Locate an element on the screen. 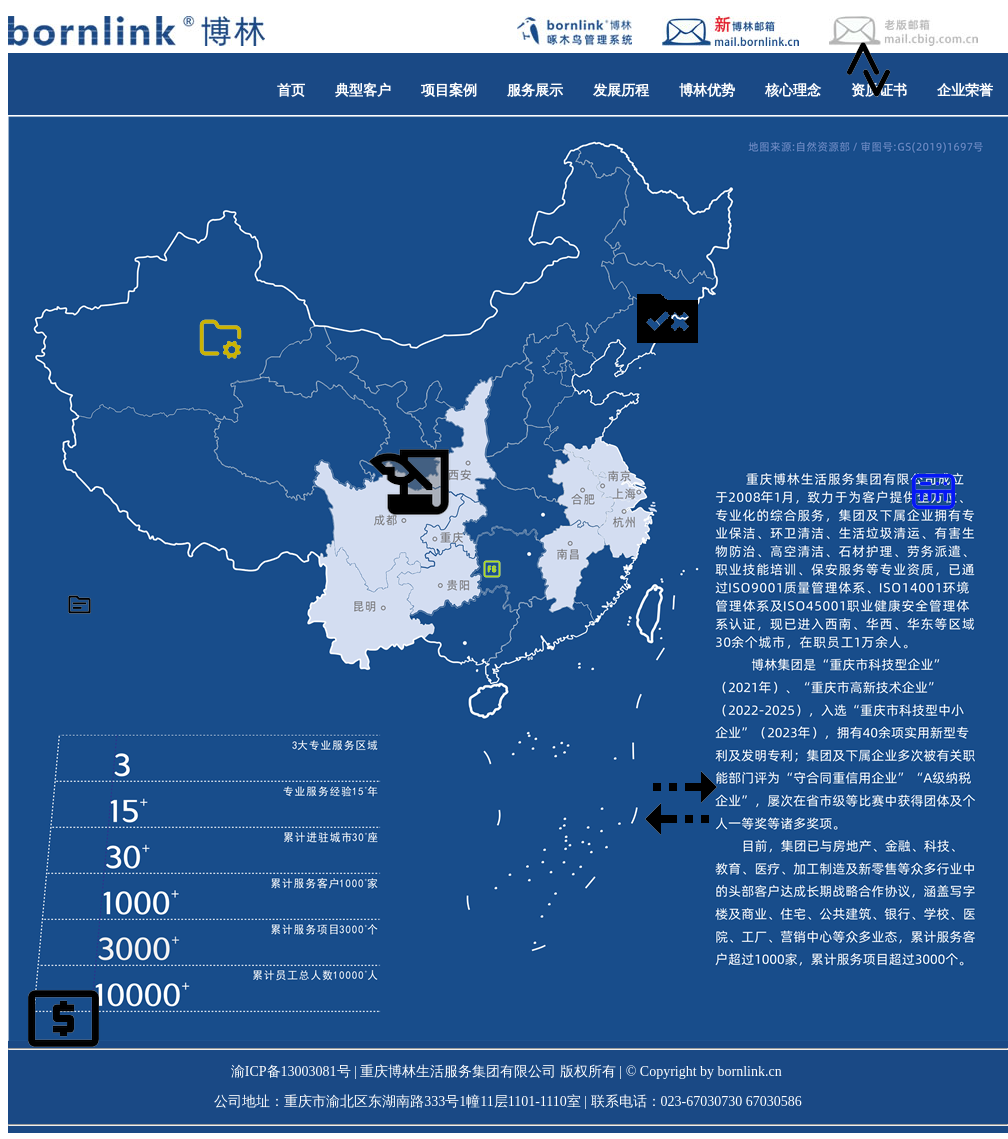 This screenshot has width=1008, height=1139. open music keyboard or piano tool is located at coordinates (933, 491).